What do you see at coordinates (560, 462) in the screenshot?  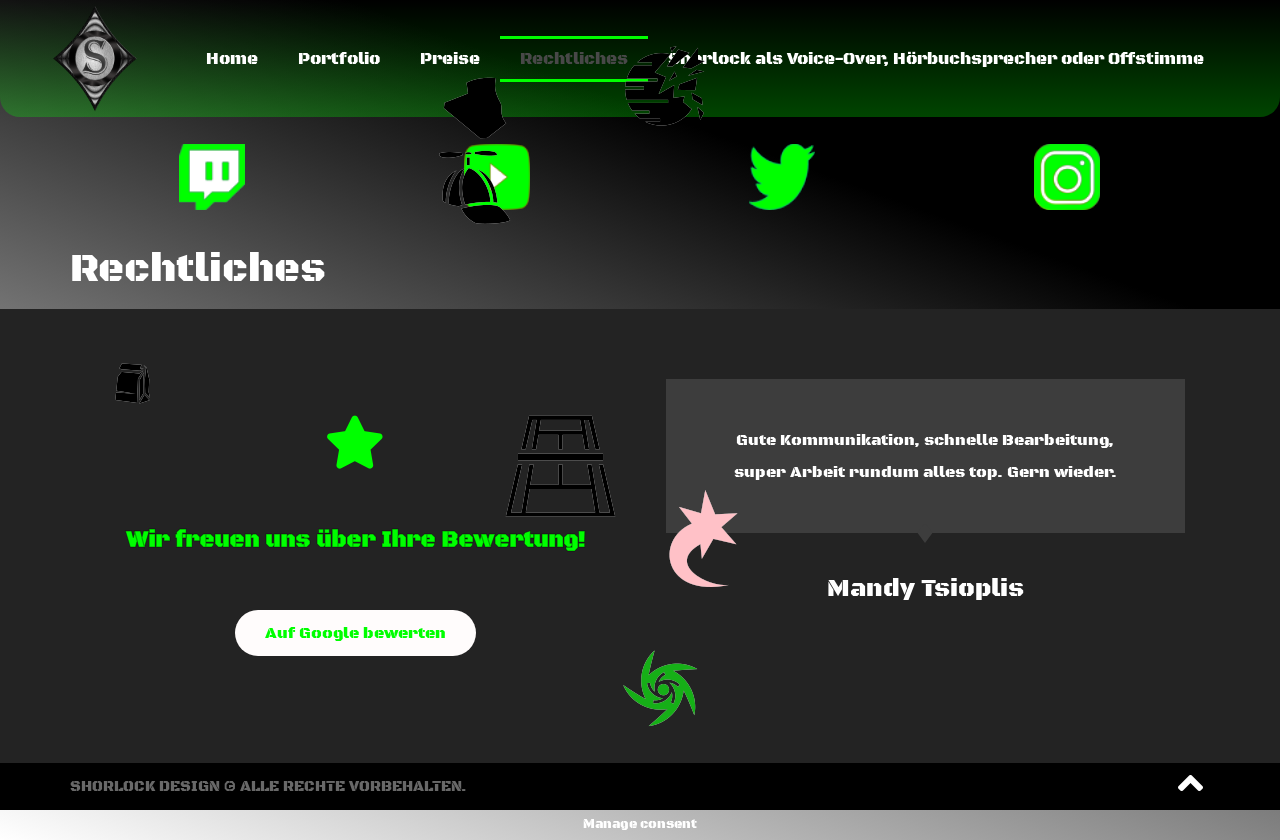 I see `view tennis court availability` at bounding box center [560, 462].